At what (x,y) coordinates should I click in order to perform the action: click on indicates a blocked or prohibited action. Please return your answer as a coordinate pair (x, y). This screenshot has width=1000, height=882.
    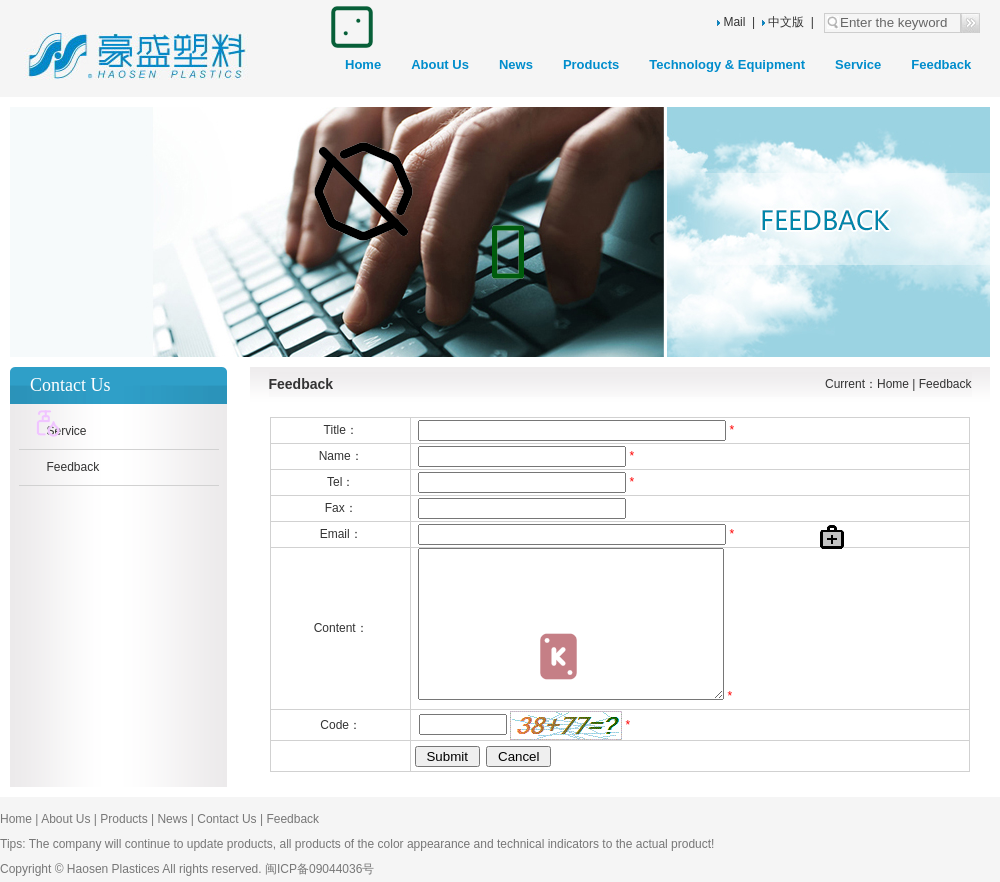
    Looking at the image, I should click on (363, 191).